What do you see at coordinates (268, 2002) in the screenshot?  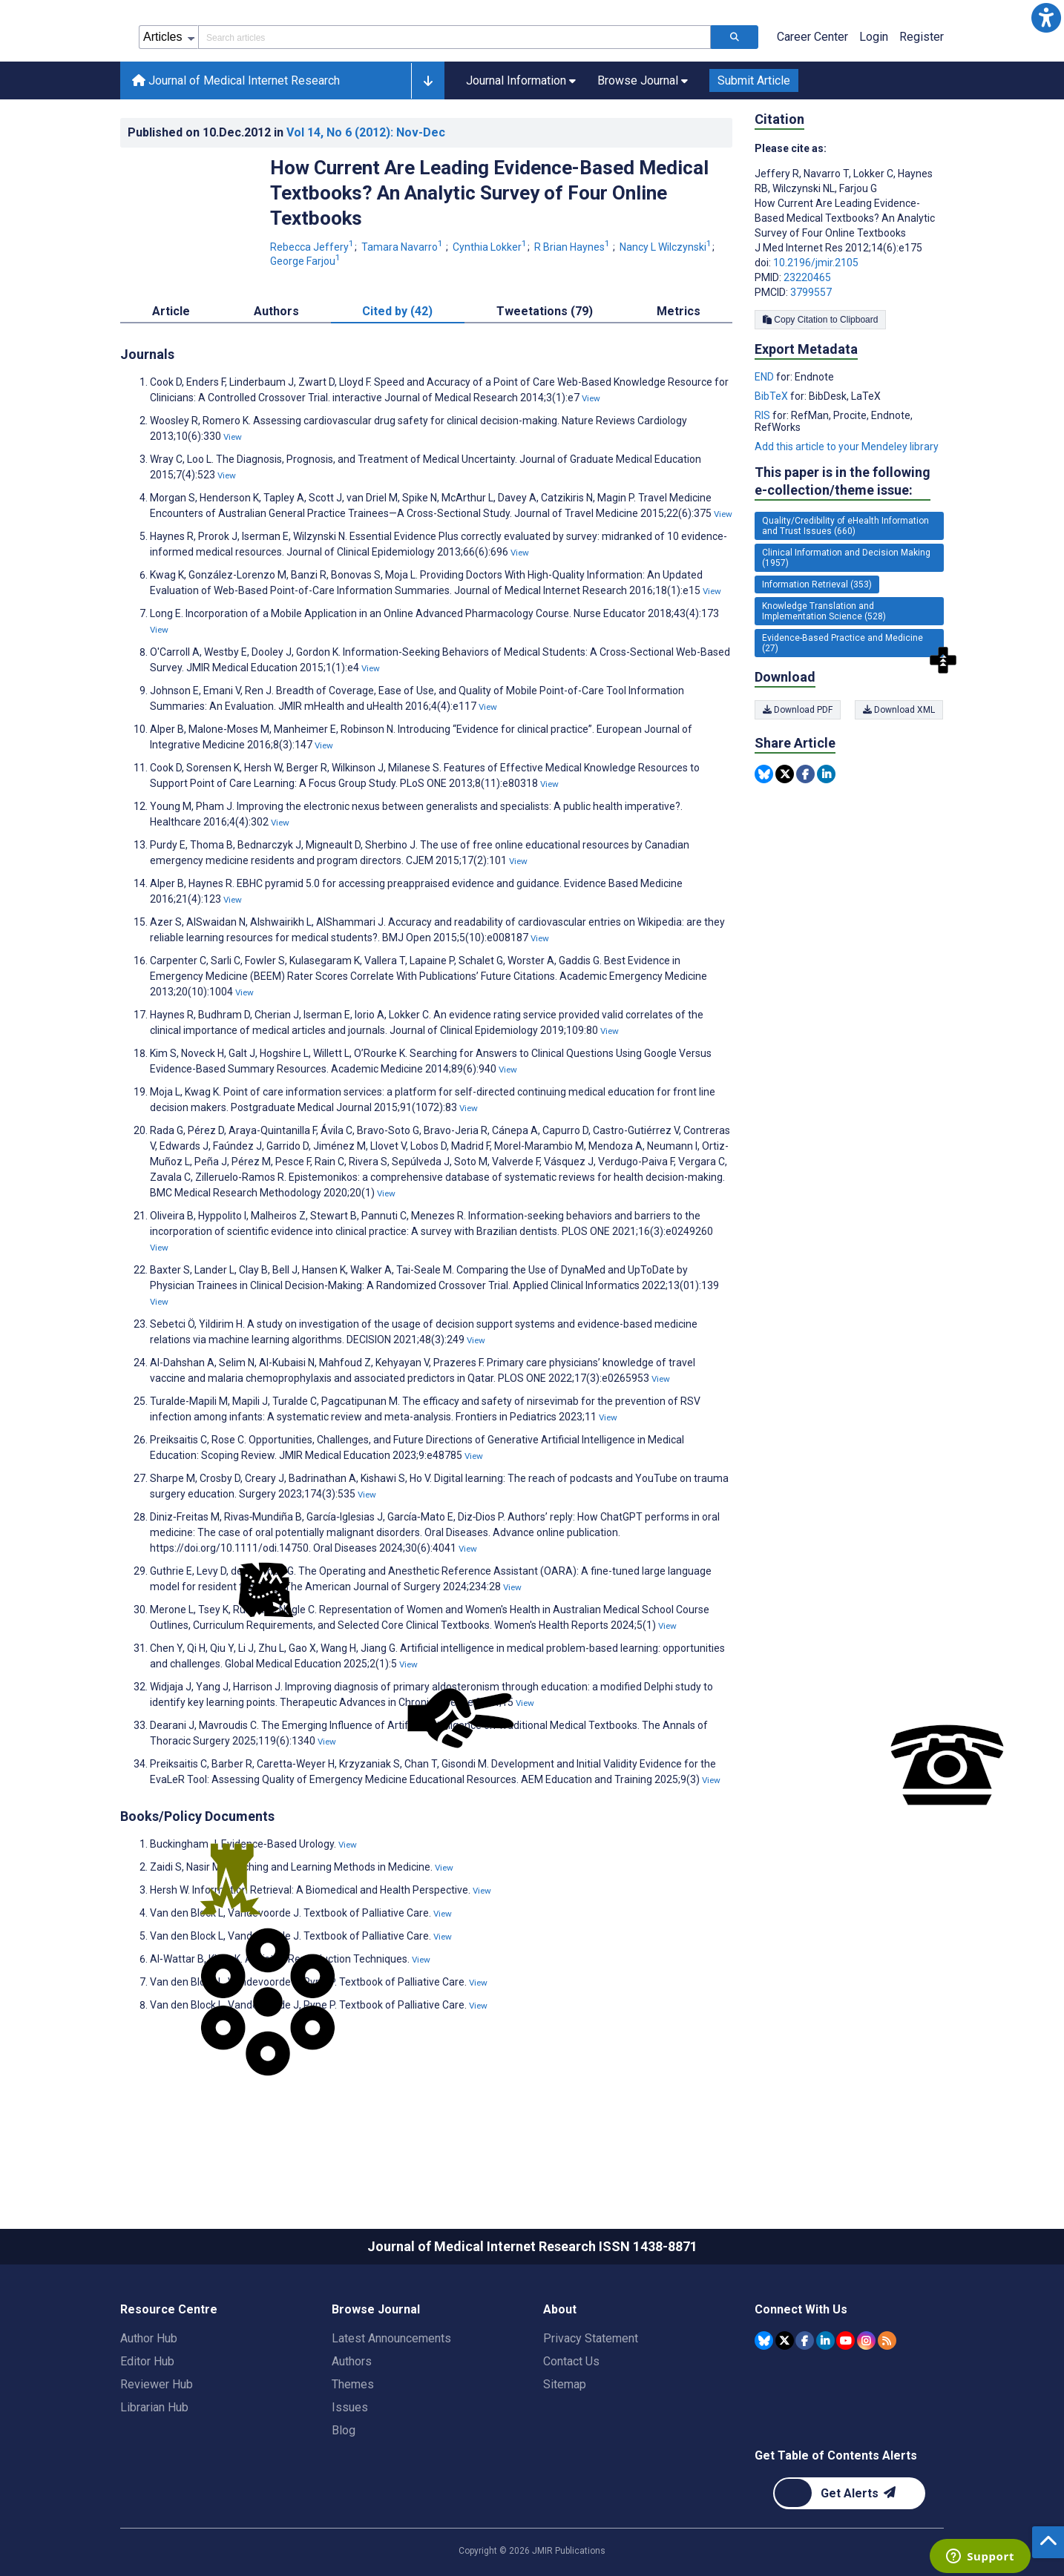 I see `select chaingun weapon in game` at bounding box center [268, 2002].